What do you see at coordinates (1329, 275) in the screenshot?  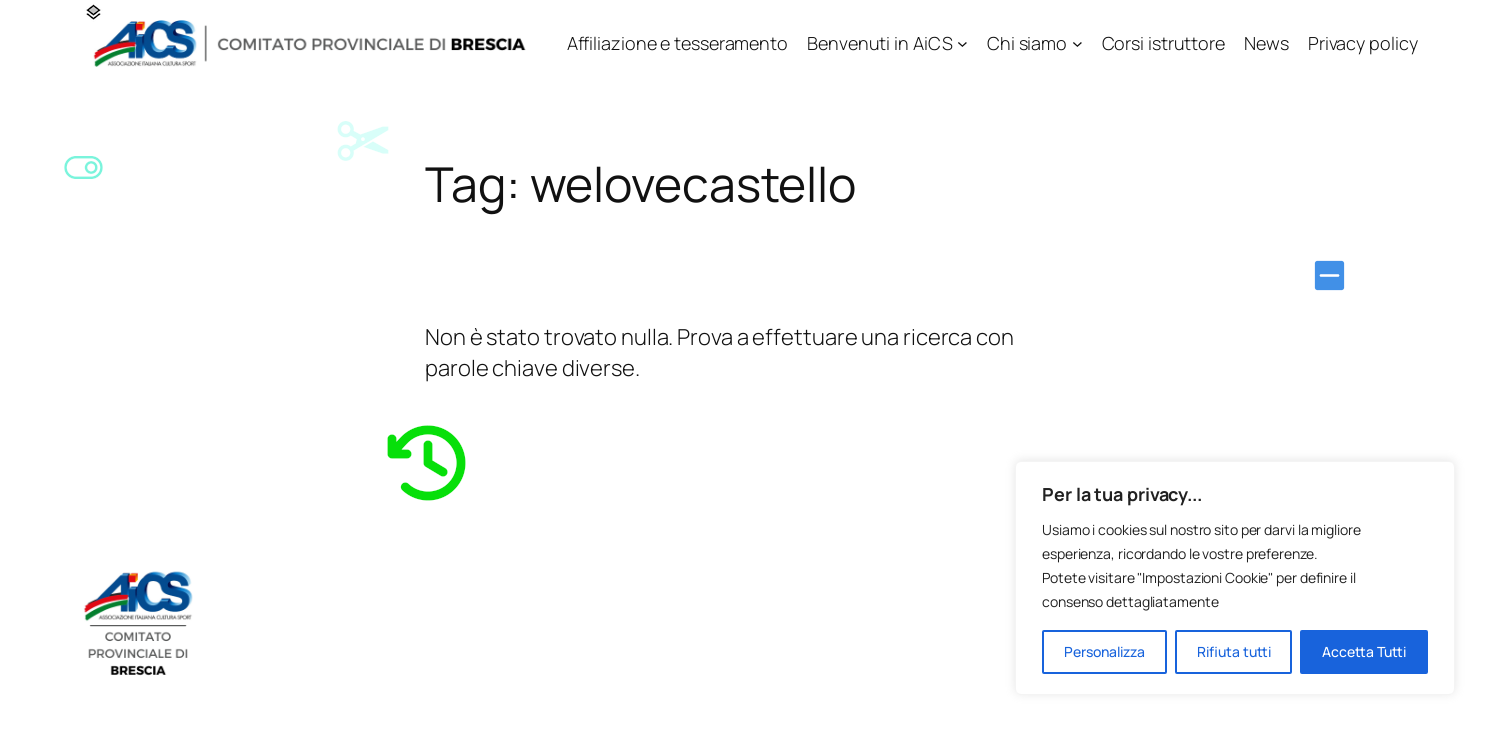 I see `decrease quantity or value` at bounding box center [1329, 275].